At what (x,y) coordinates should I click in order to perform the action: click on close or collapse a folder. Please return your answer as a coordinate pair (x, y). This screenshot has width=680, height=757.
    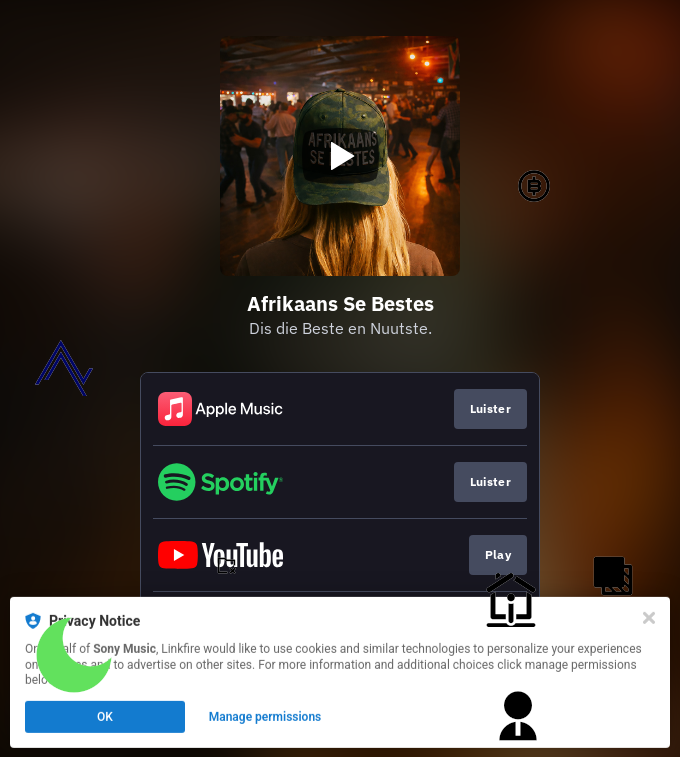
    Looking at the image, I should click on (226, 565).